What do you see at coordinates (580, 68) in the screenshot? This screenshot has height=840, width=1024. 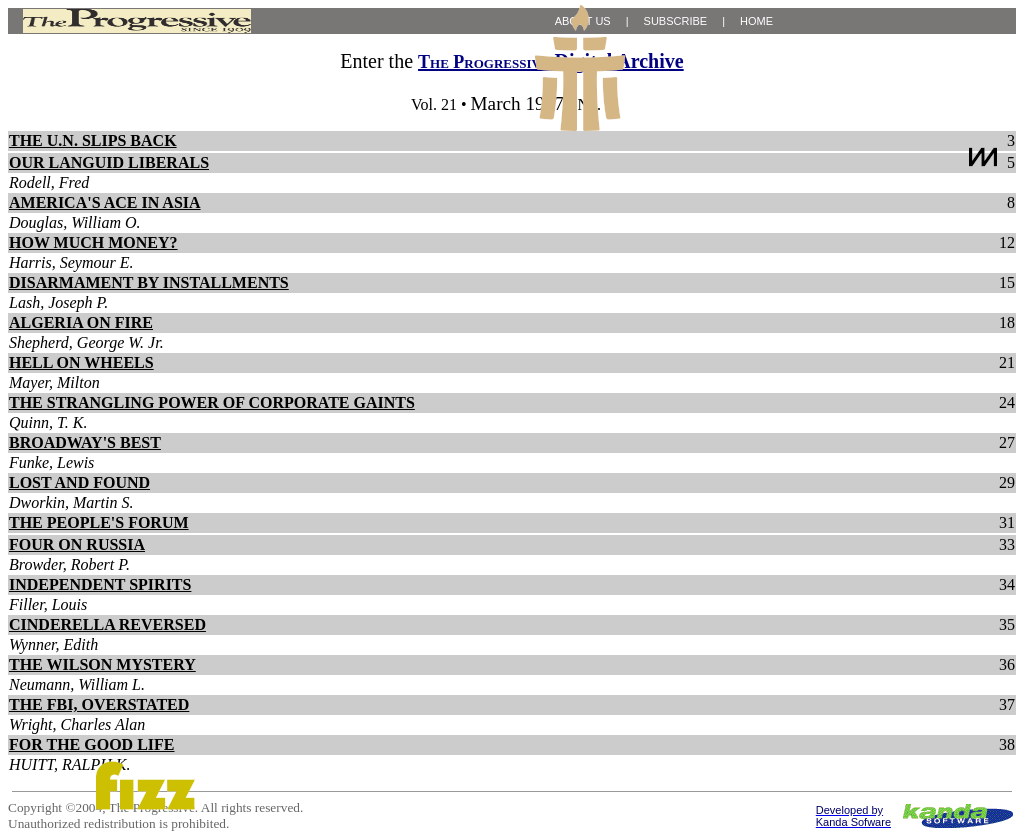 I see `visit Red Candle Games website or store page` at bounding box center [580, 68].